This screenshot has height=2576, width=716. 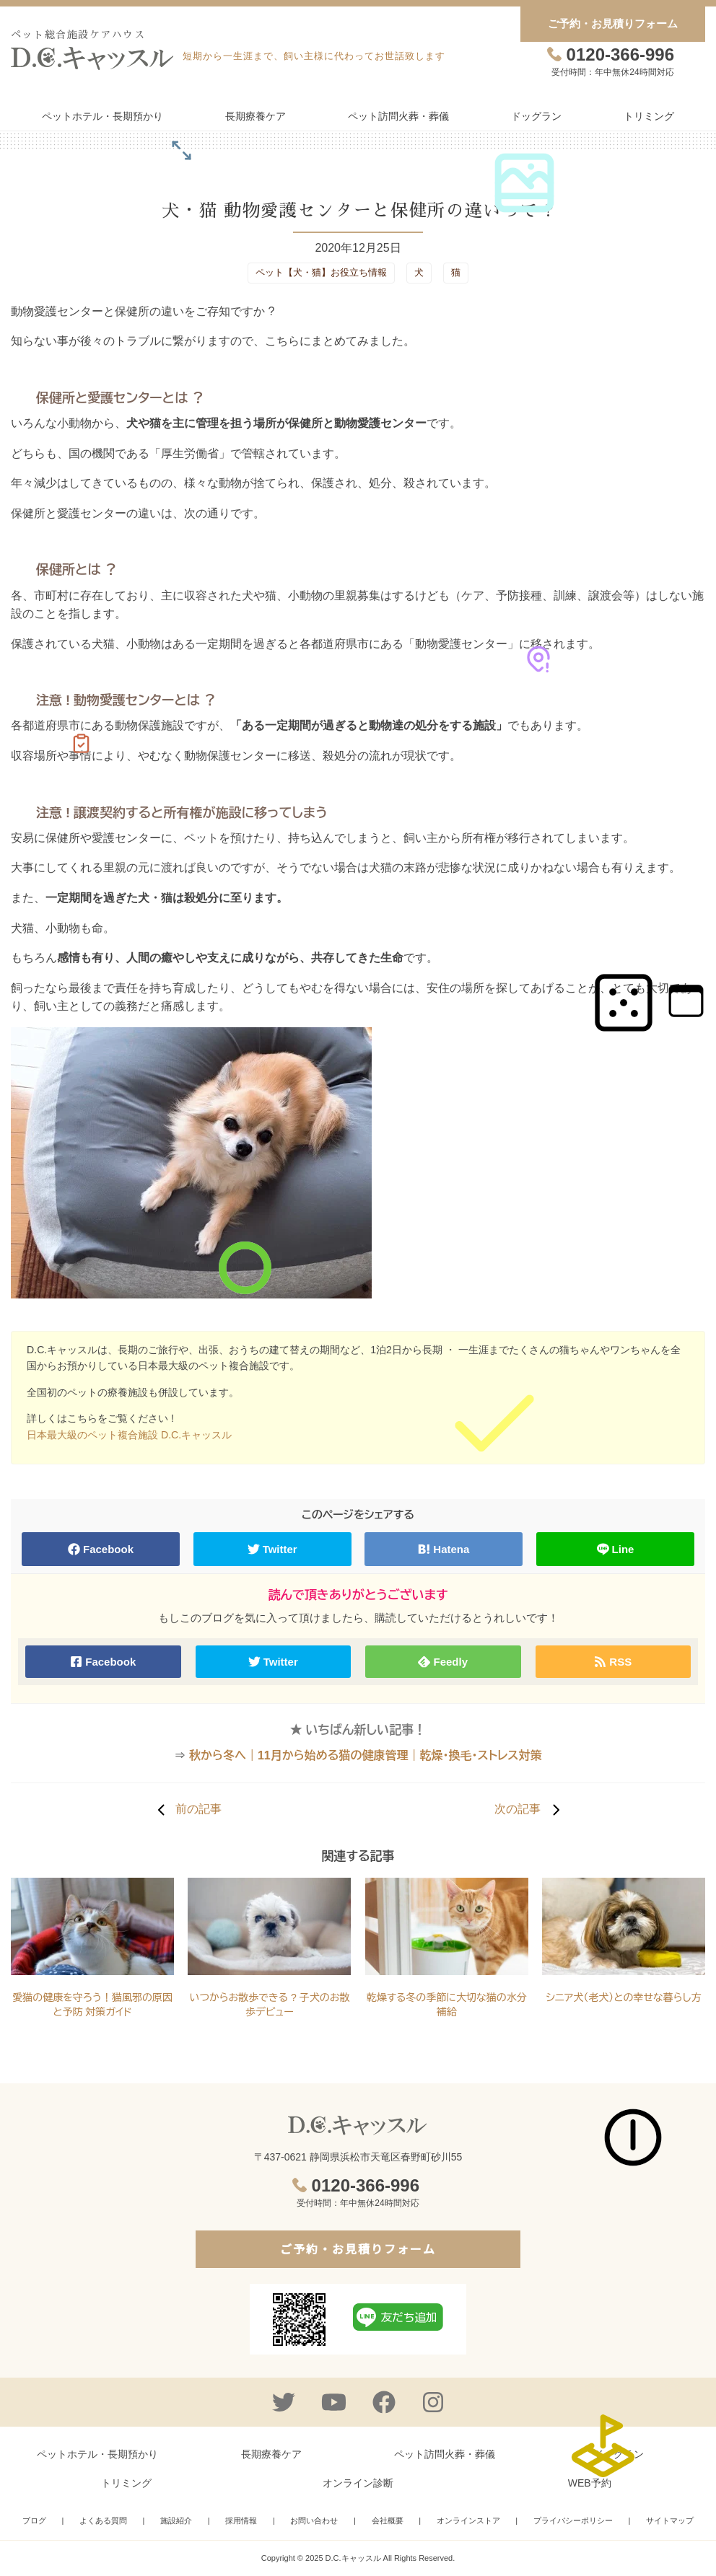 What do you see at coordinates (624, 1003) in the screenshot?
I see `roll dice or generate random number` at bounding box center [624, 1003].